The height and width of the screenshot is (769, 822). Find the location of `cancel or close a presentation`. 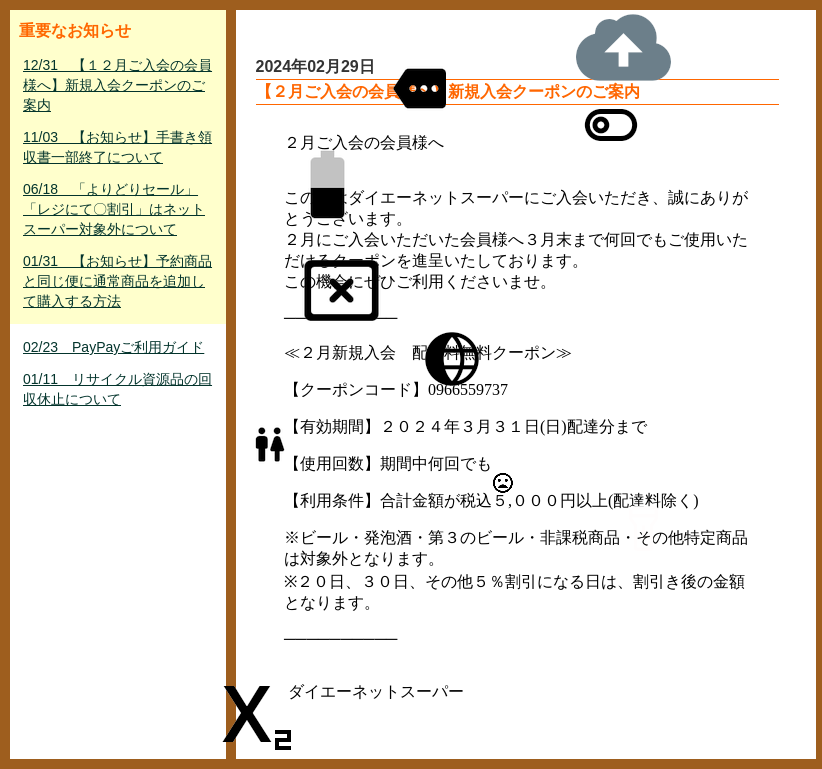

cancel or close a presentation is located at coordinates (341, 290).